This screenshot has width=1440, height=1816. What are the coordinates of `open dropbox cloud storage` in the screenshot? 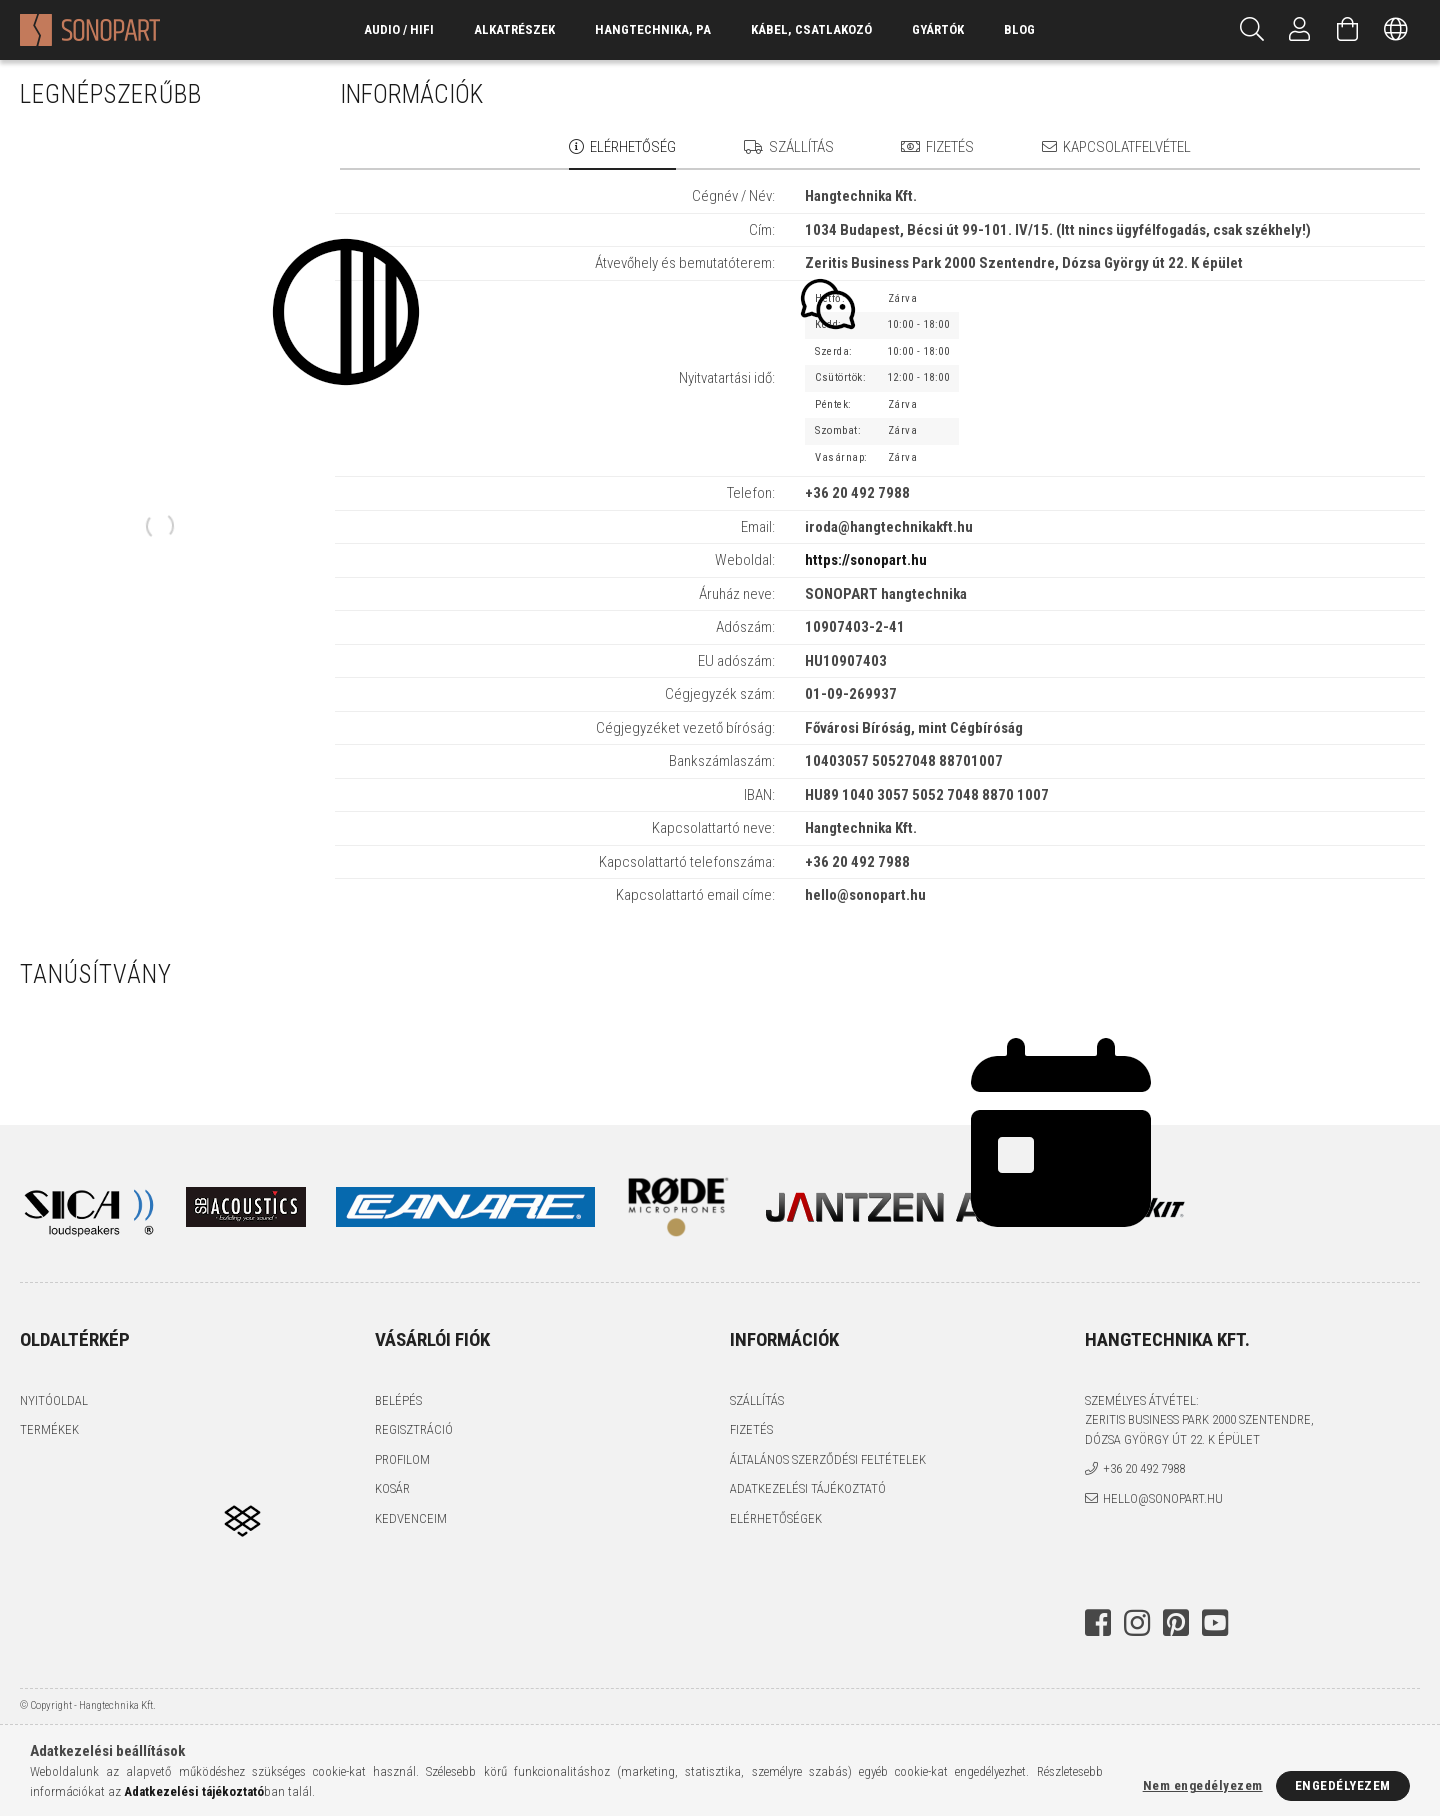 It's located at (242, 1519).